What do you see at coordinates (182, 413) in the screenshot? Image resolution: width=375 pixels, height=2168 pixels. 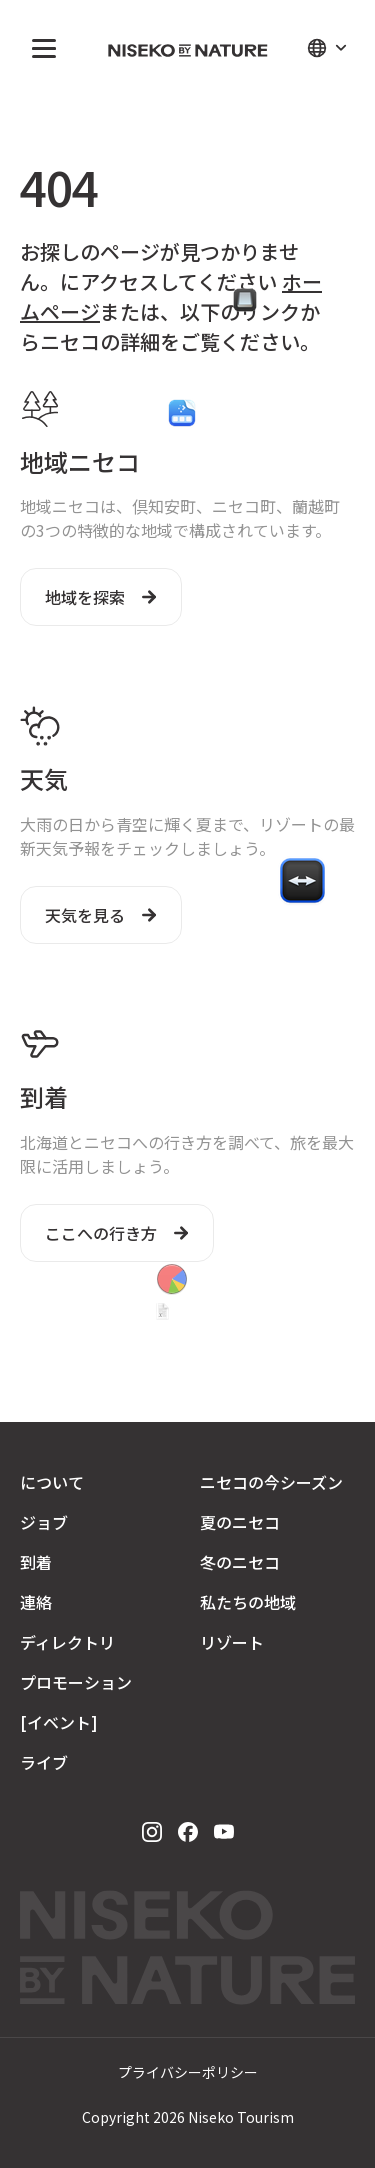 I see `open plasma desktop settings` at bounding box center [182, 413].